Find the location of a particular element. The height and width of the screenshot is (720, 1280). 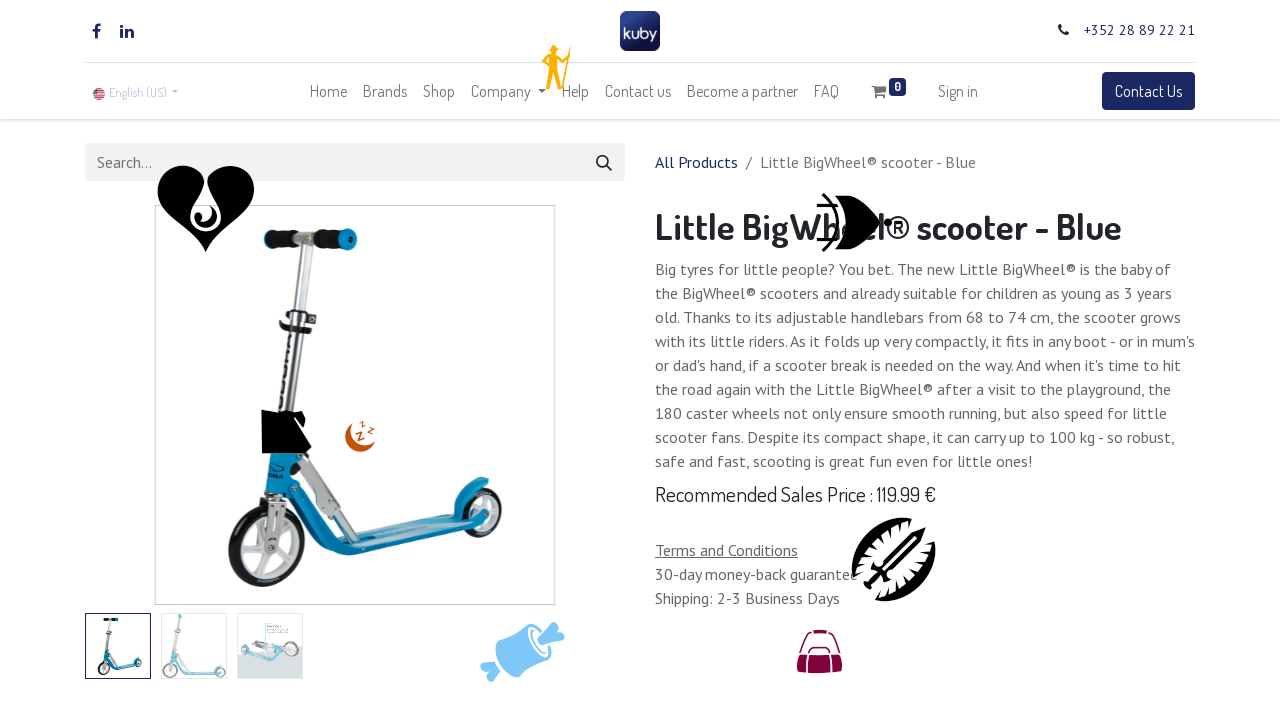

select pikeman unit in strategy game is located at coordinates (556, 67).